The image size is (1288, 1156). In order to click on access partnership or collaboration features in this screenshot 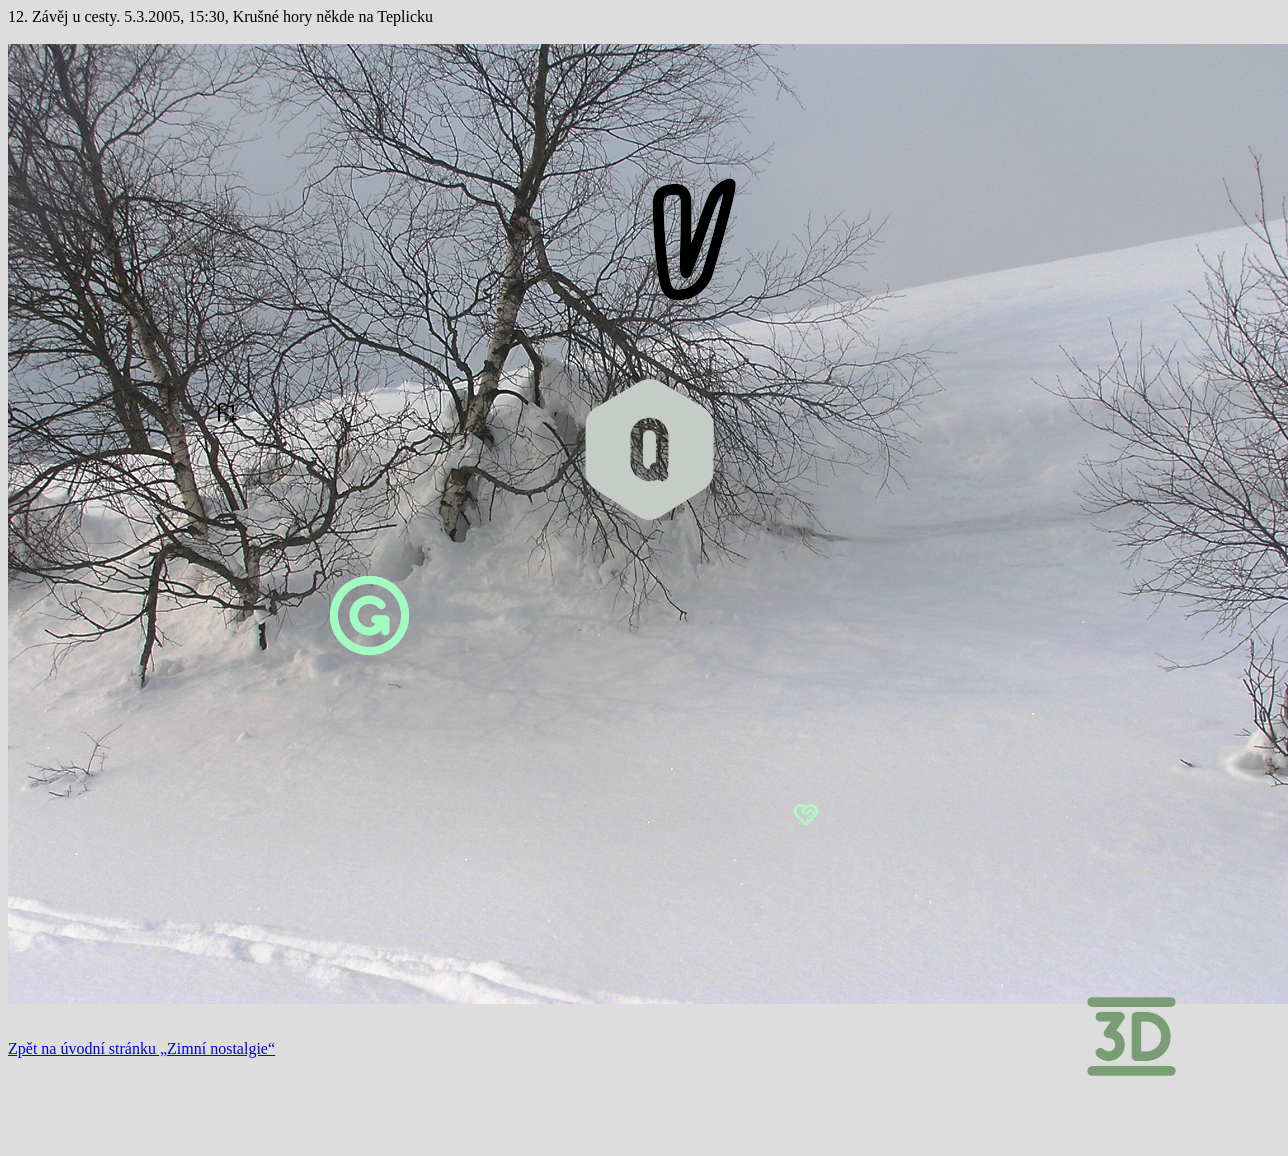, I will do `click(806, 814)`.